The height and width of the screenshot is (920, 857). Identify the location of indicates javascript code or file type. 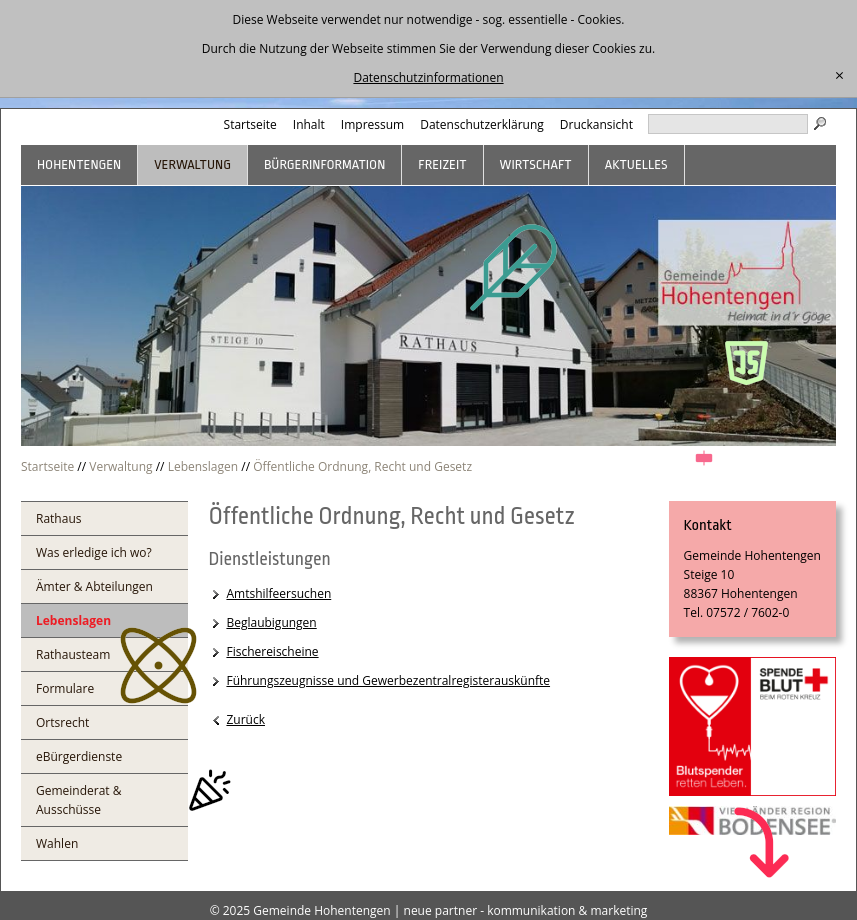
(746, 362).